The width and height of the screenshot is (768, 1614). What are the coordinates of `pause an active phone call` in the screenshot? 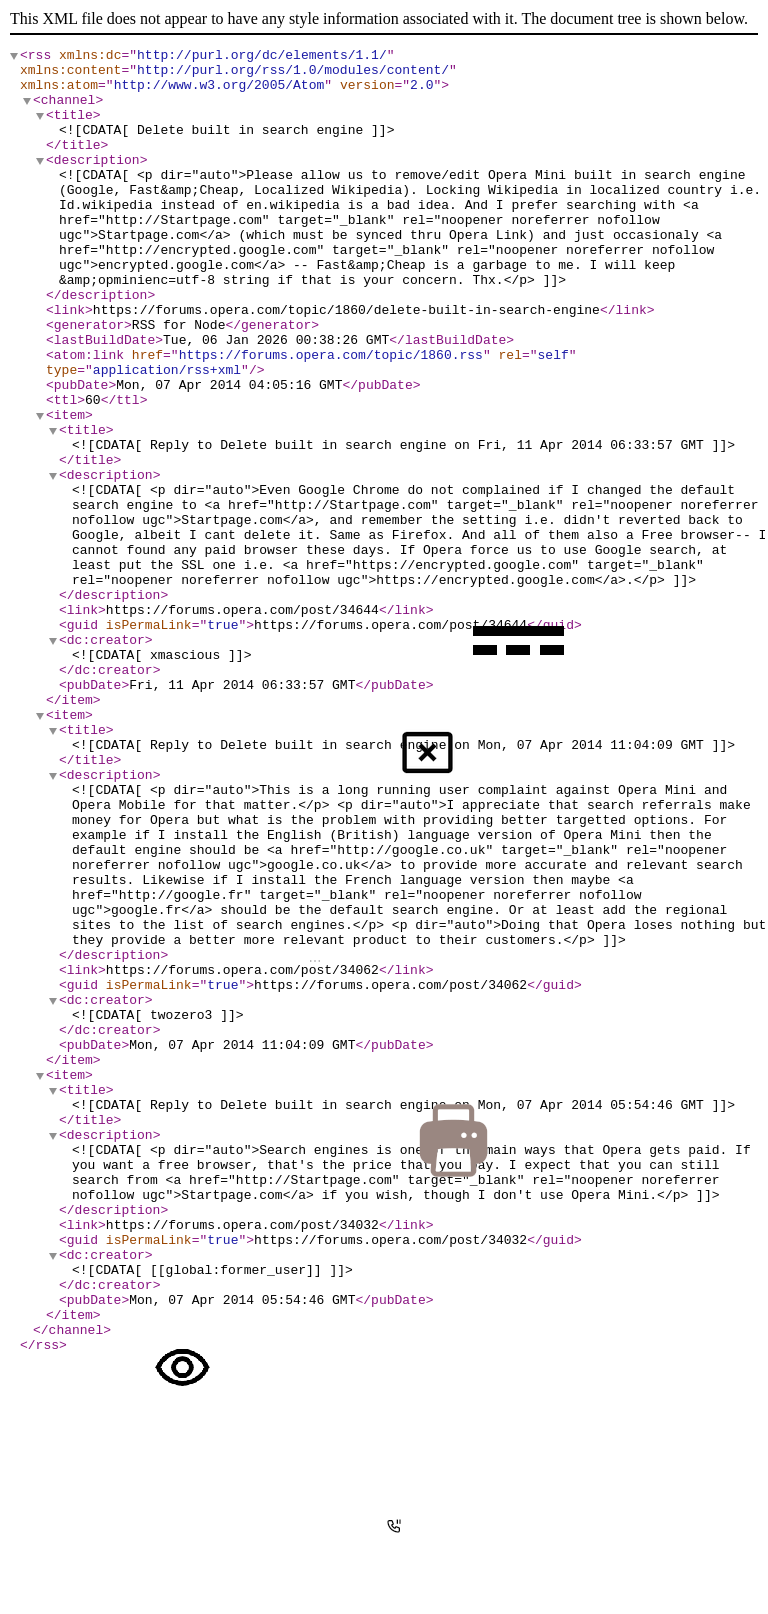 It's located at (394, 1526).